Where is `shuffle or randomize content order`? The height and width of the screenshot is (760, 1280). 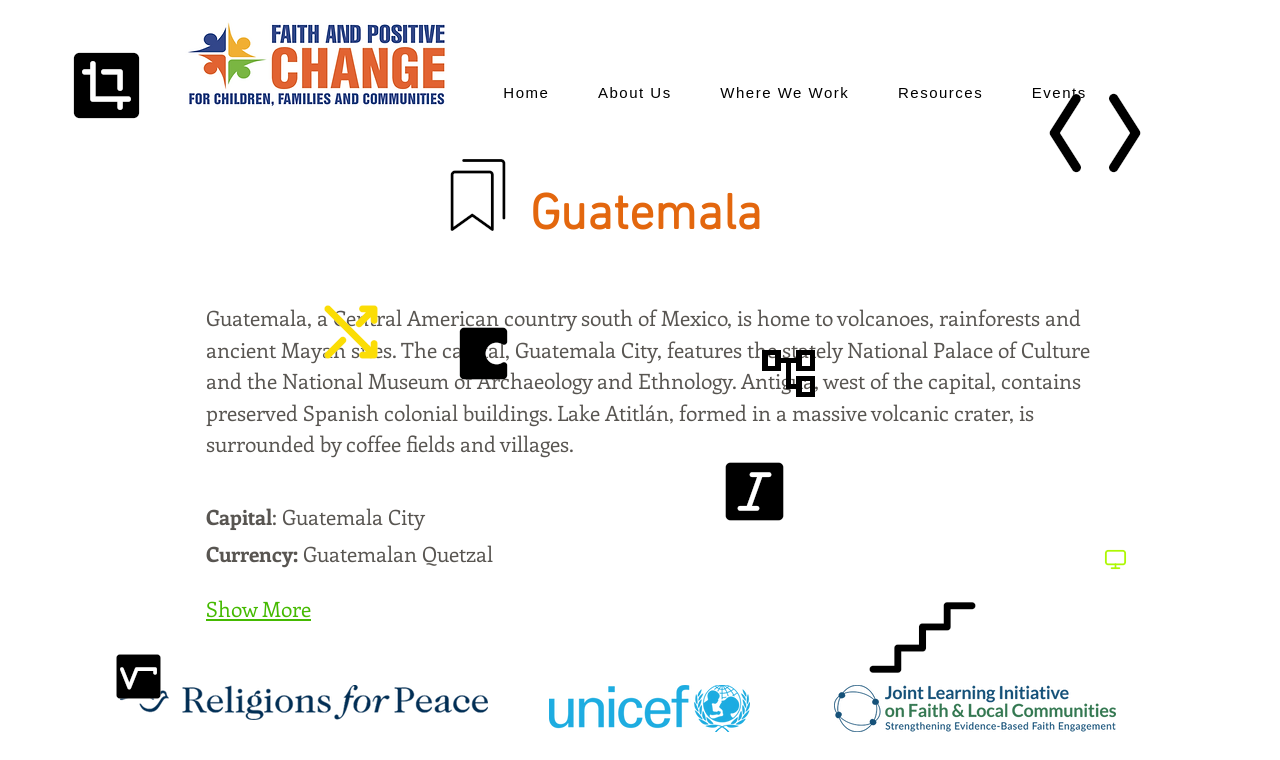
shuffle or randomize content order is located at coordinates (351, 332).